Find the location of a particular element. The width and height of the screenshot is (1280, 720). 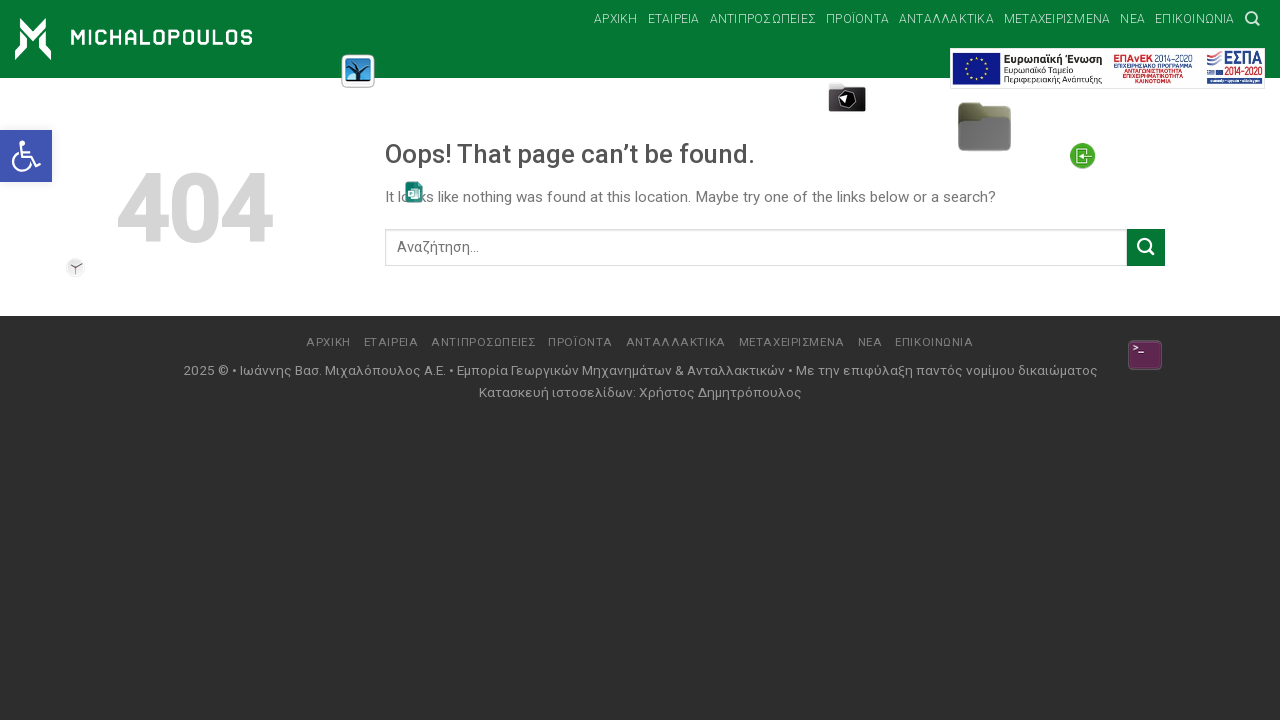

open the terminal application is located at coordinates (1145, 355).